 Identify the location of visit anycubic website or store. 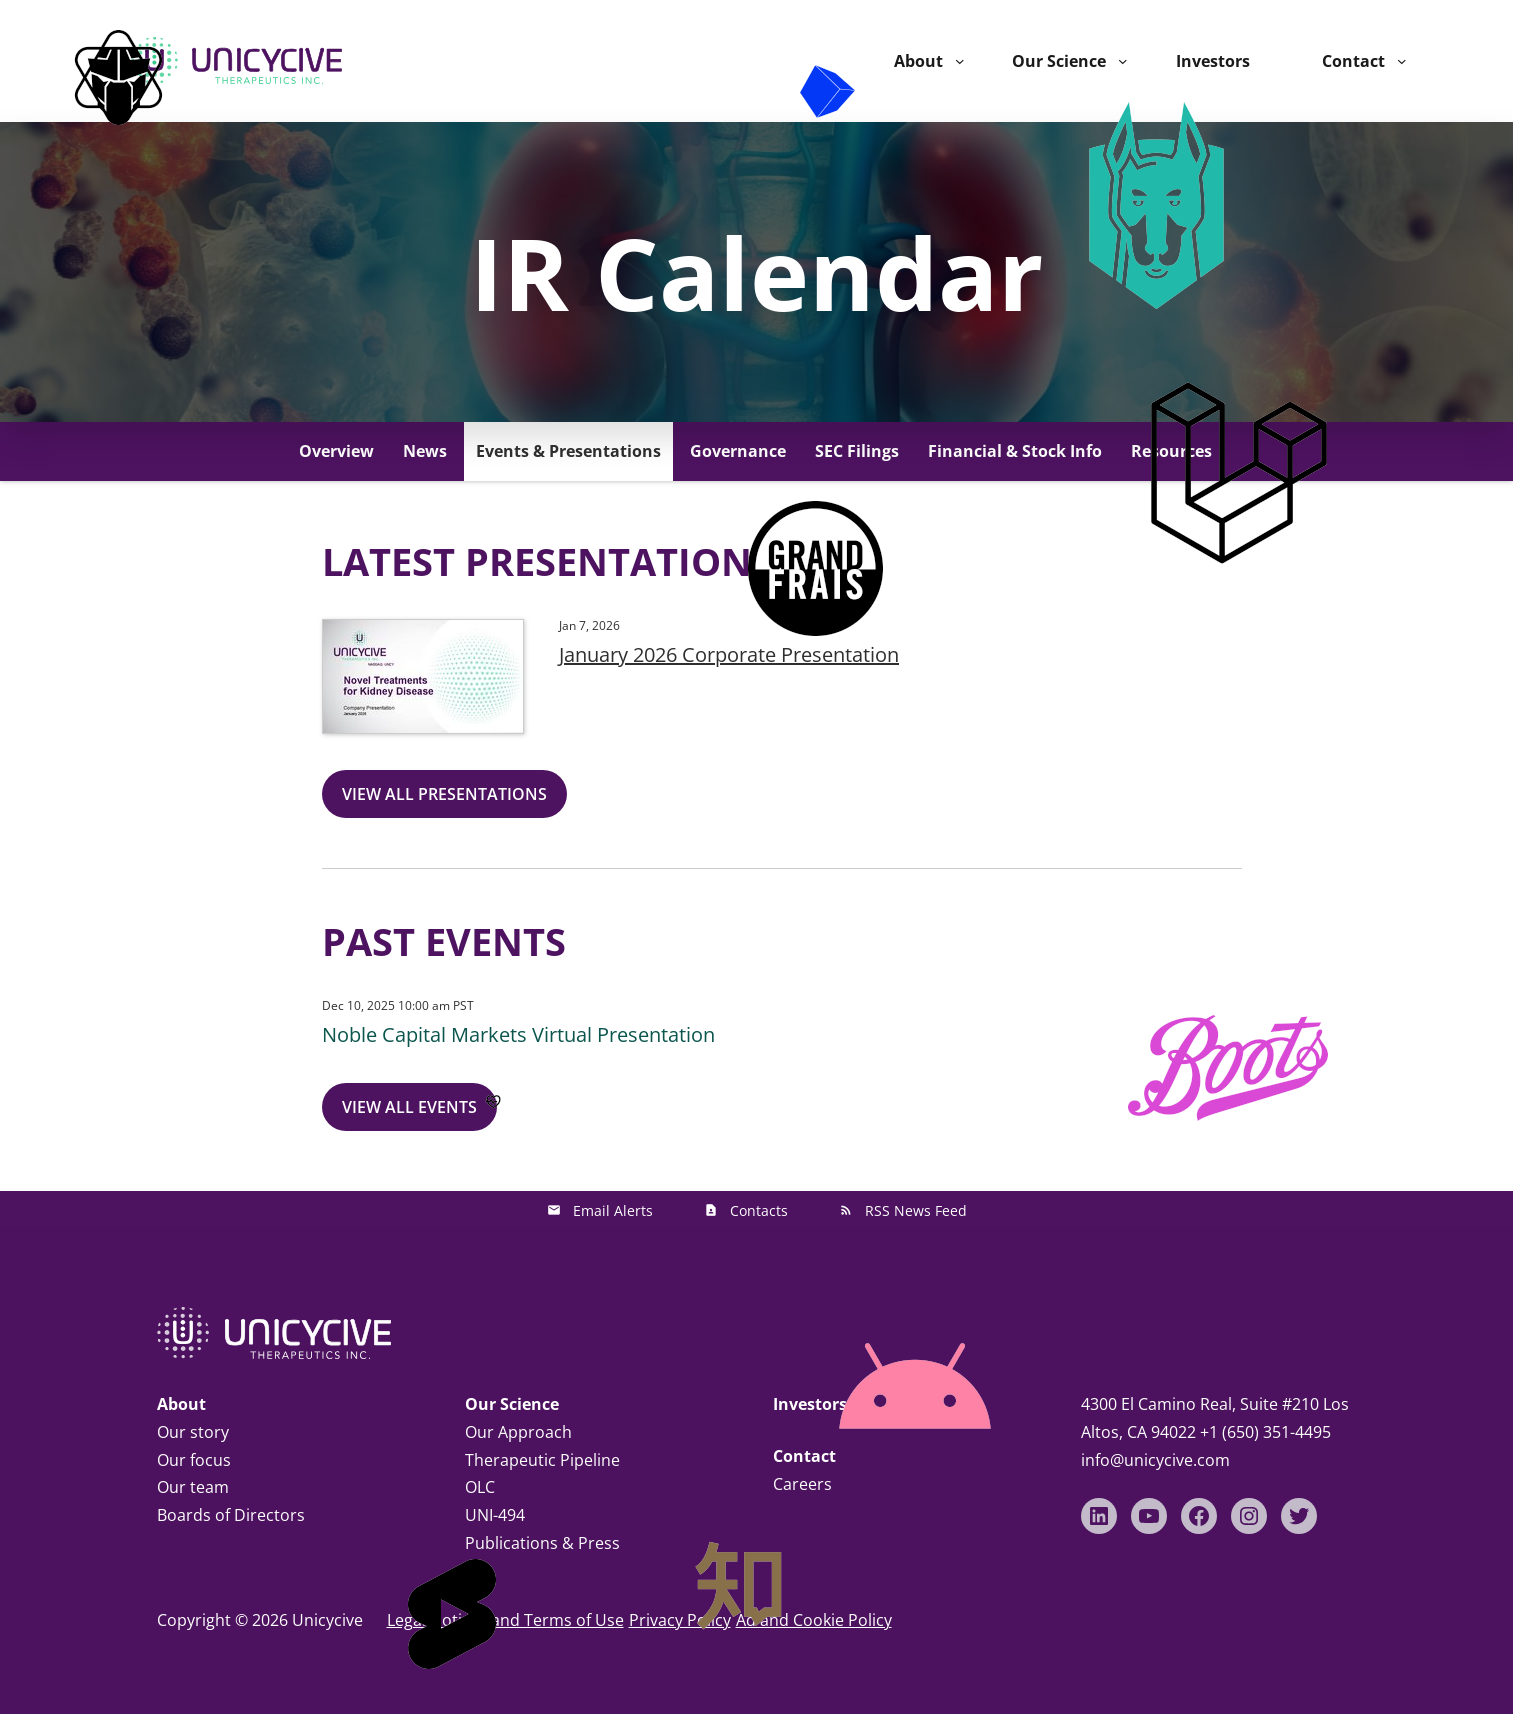
(827, 91).